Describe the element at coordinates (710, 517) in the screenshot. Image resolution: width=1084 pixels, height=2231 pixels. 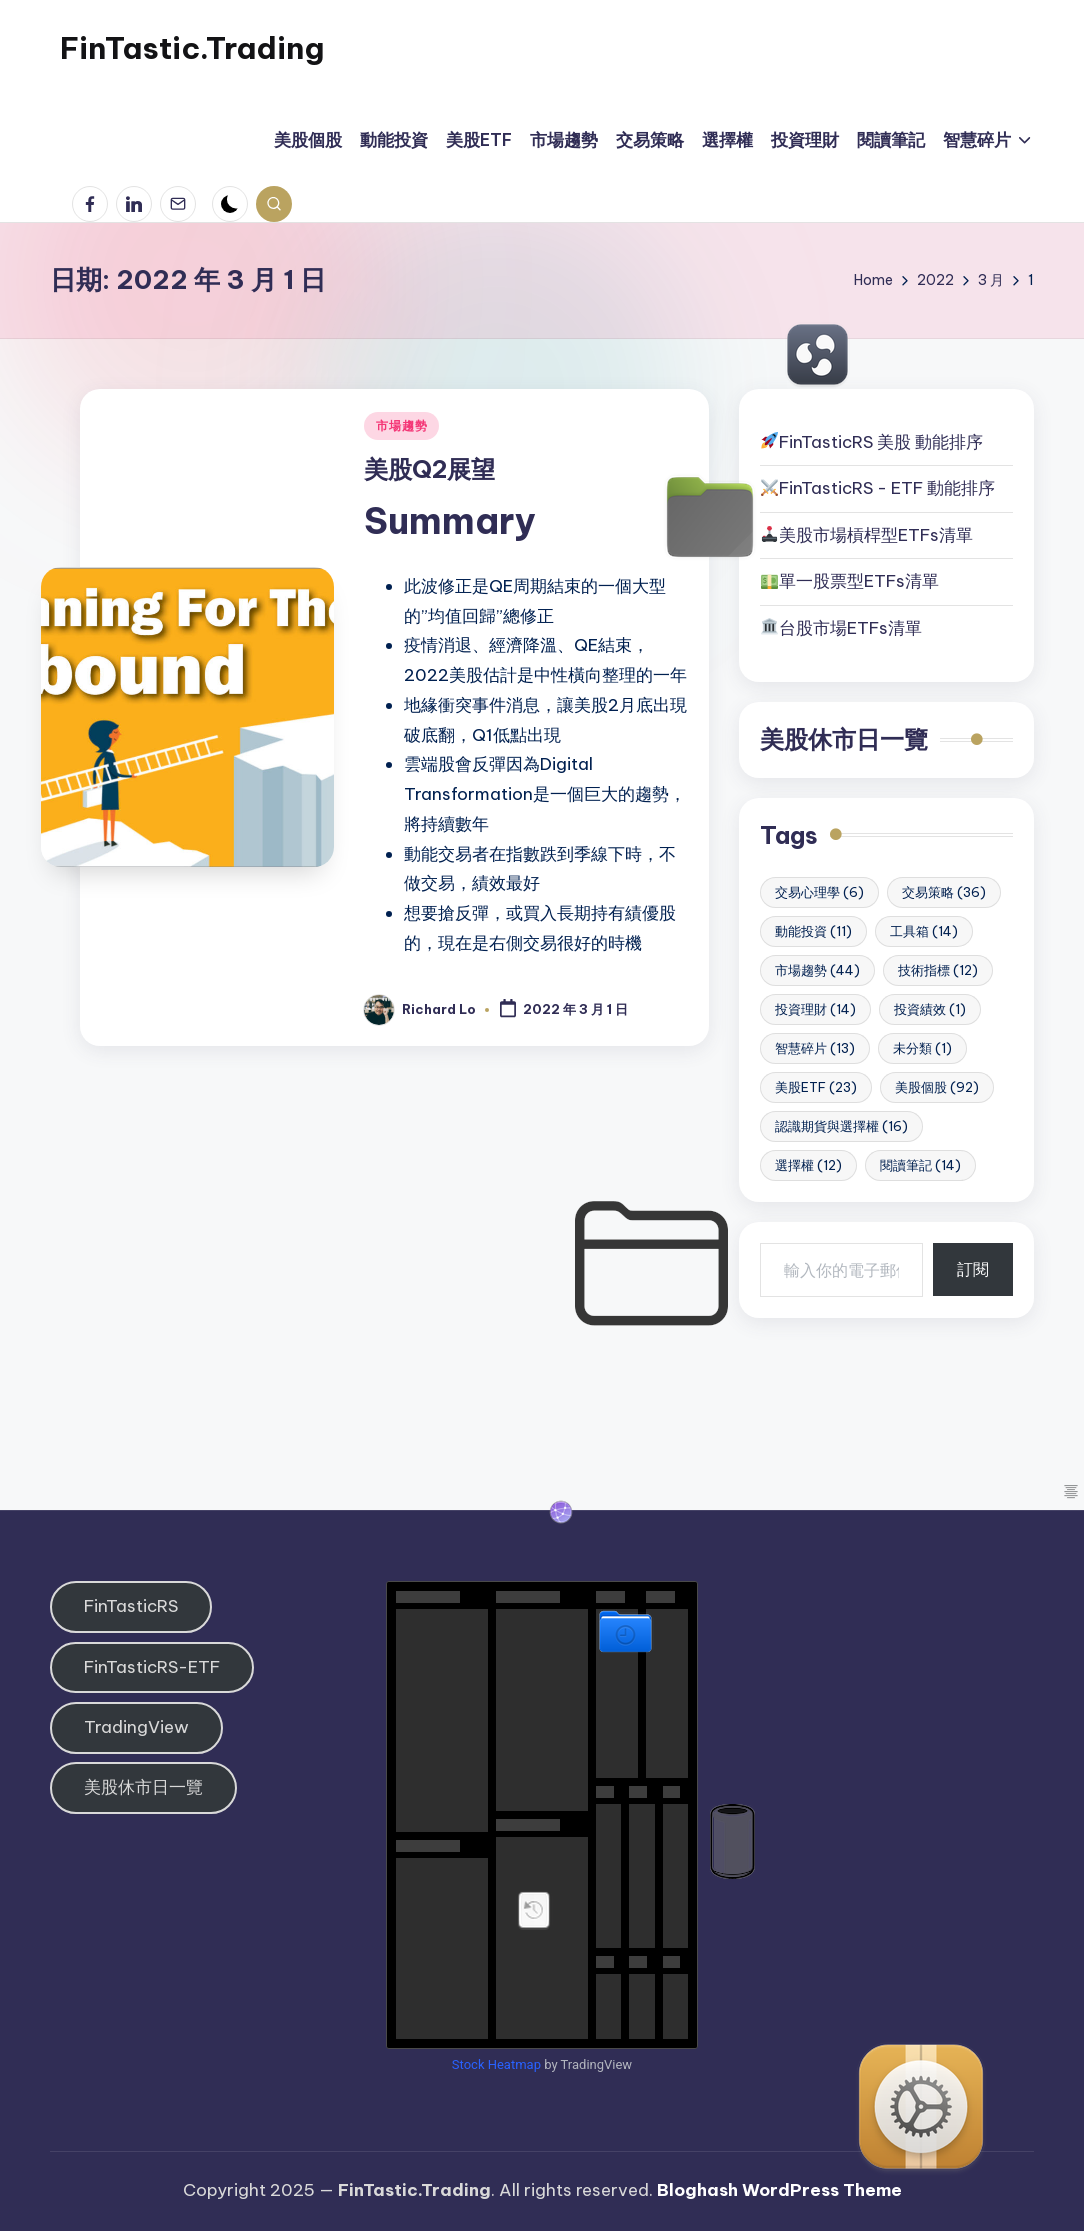
I see `open a folder or directory` at that location.